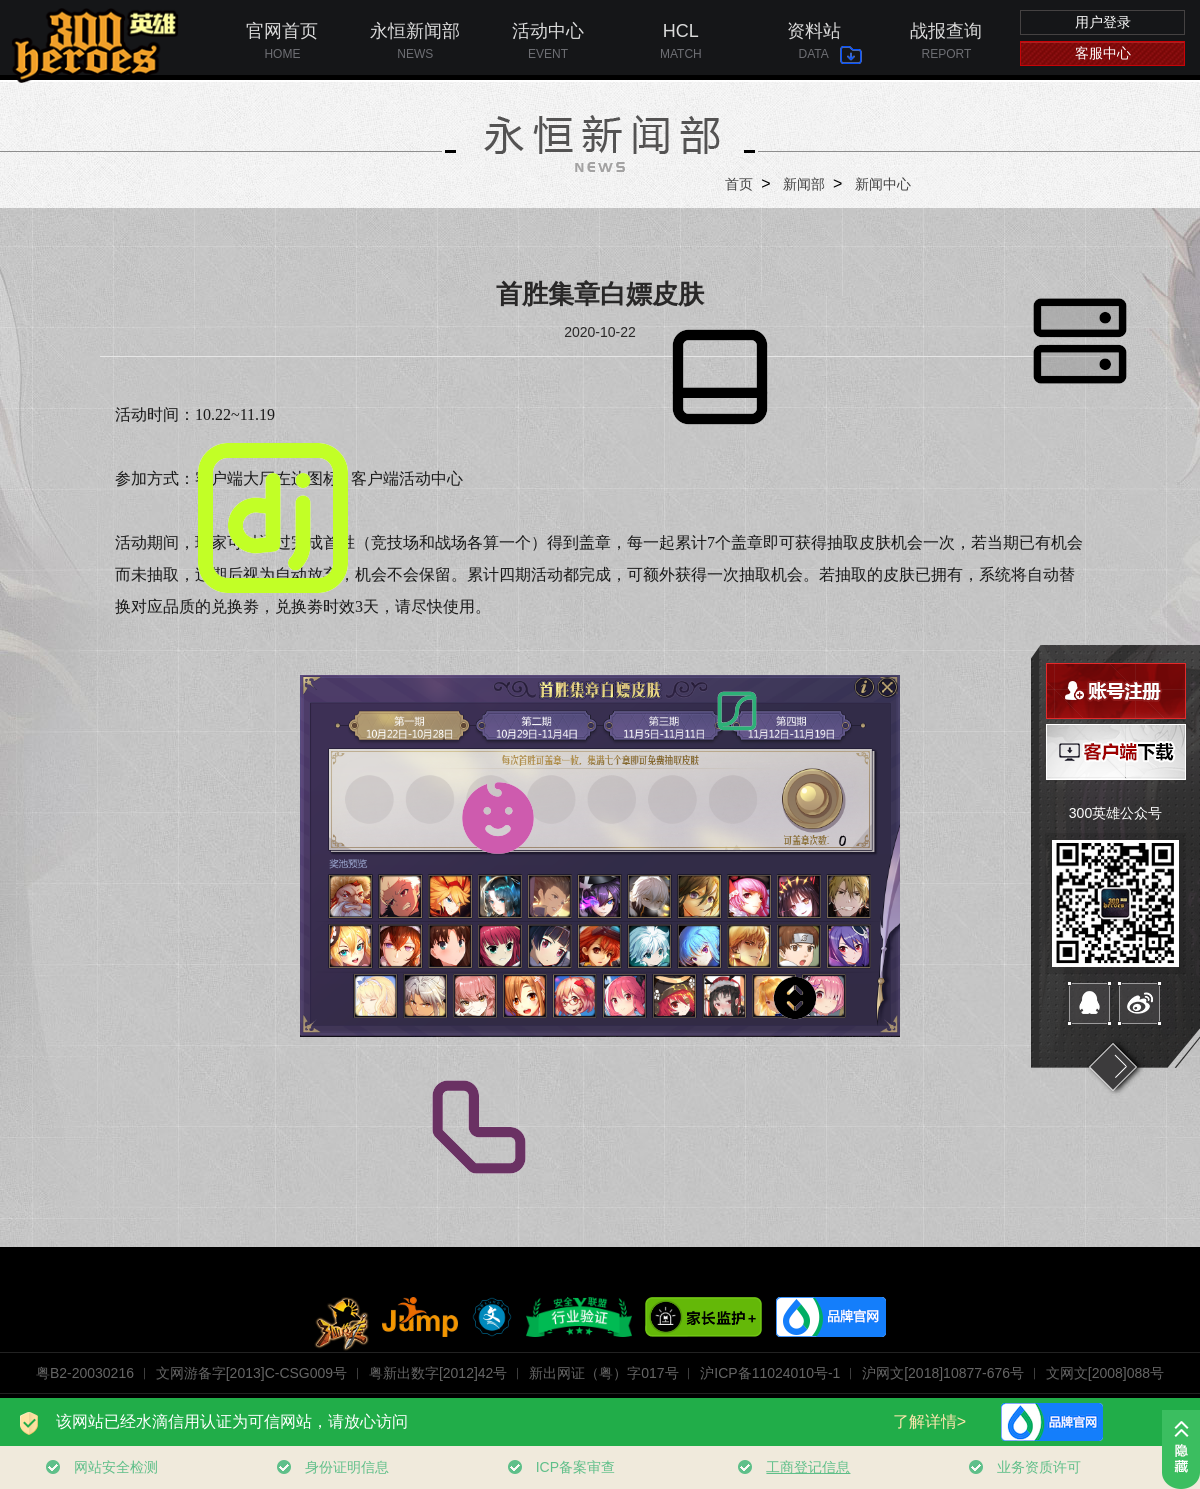  I want to click on toggle bottom navigation bar visibility, so click(720, 377).